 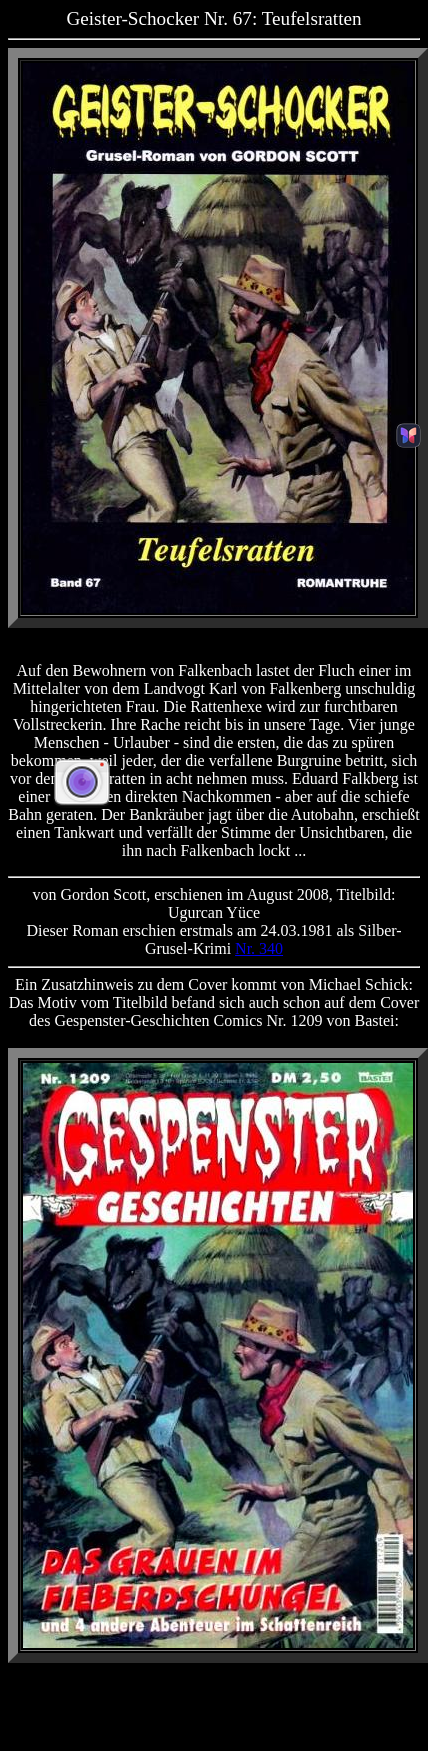 What do you see at coordinates (82, 782) in the screenshot?
I see `open the cheese webcam application` at bounding box center [82, 782].